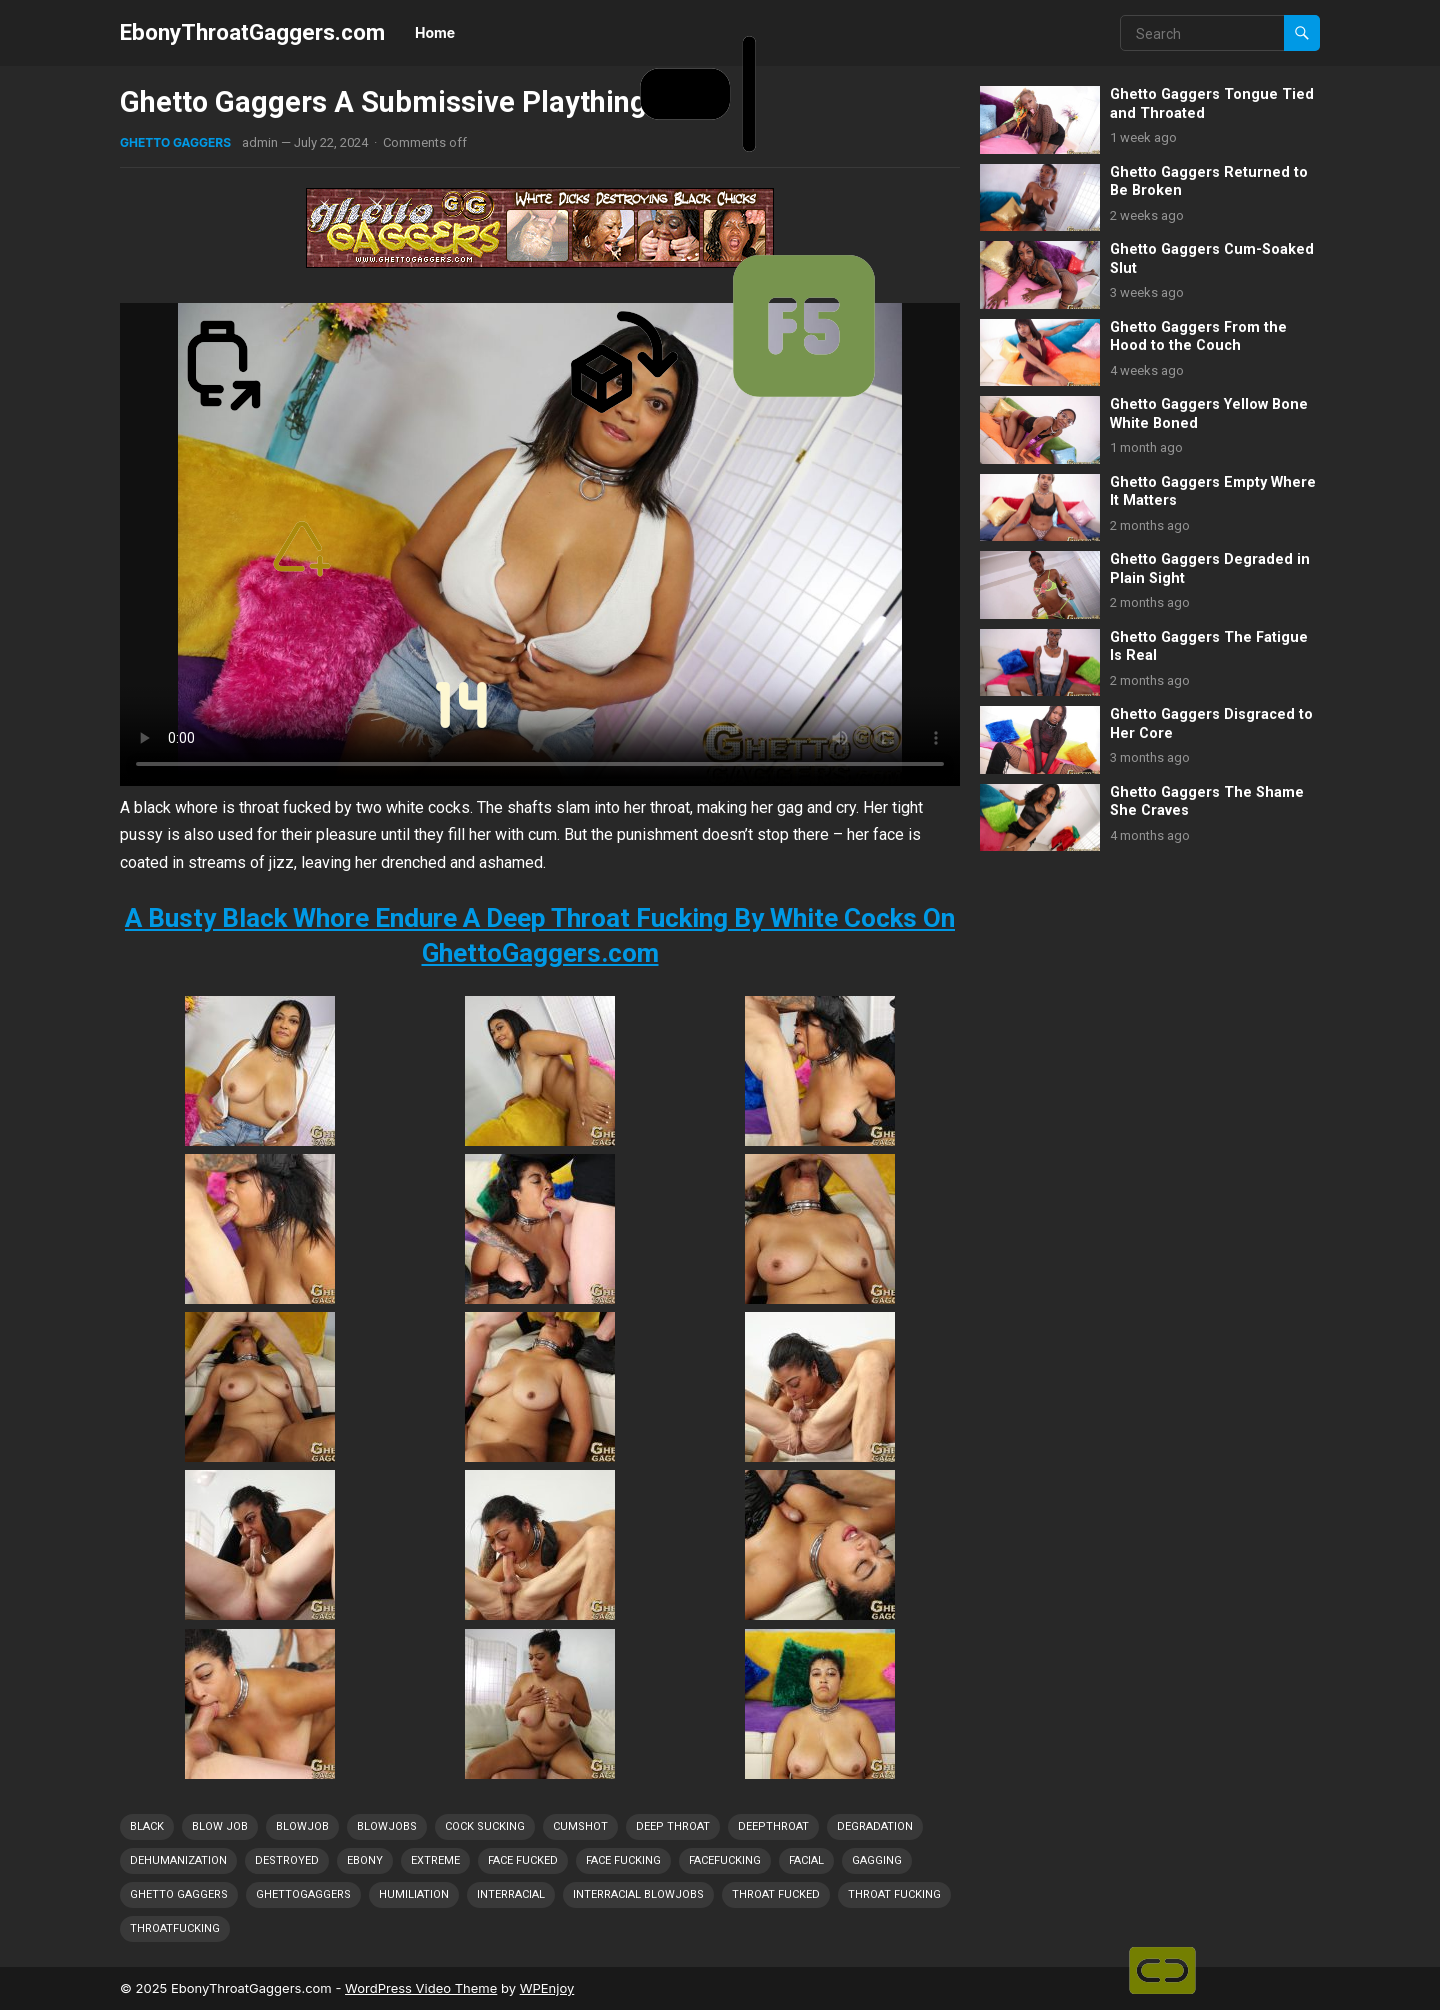 The width and height of the screenshot is (1440, 2010). What do you see at coordinates (217, 363) in the screenshot?
I see `share content from your smartwatch` at bounding box center [217, 363].